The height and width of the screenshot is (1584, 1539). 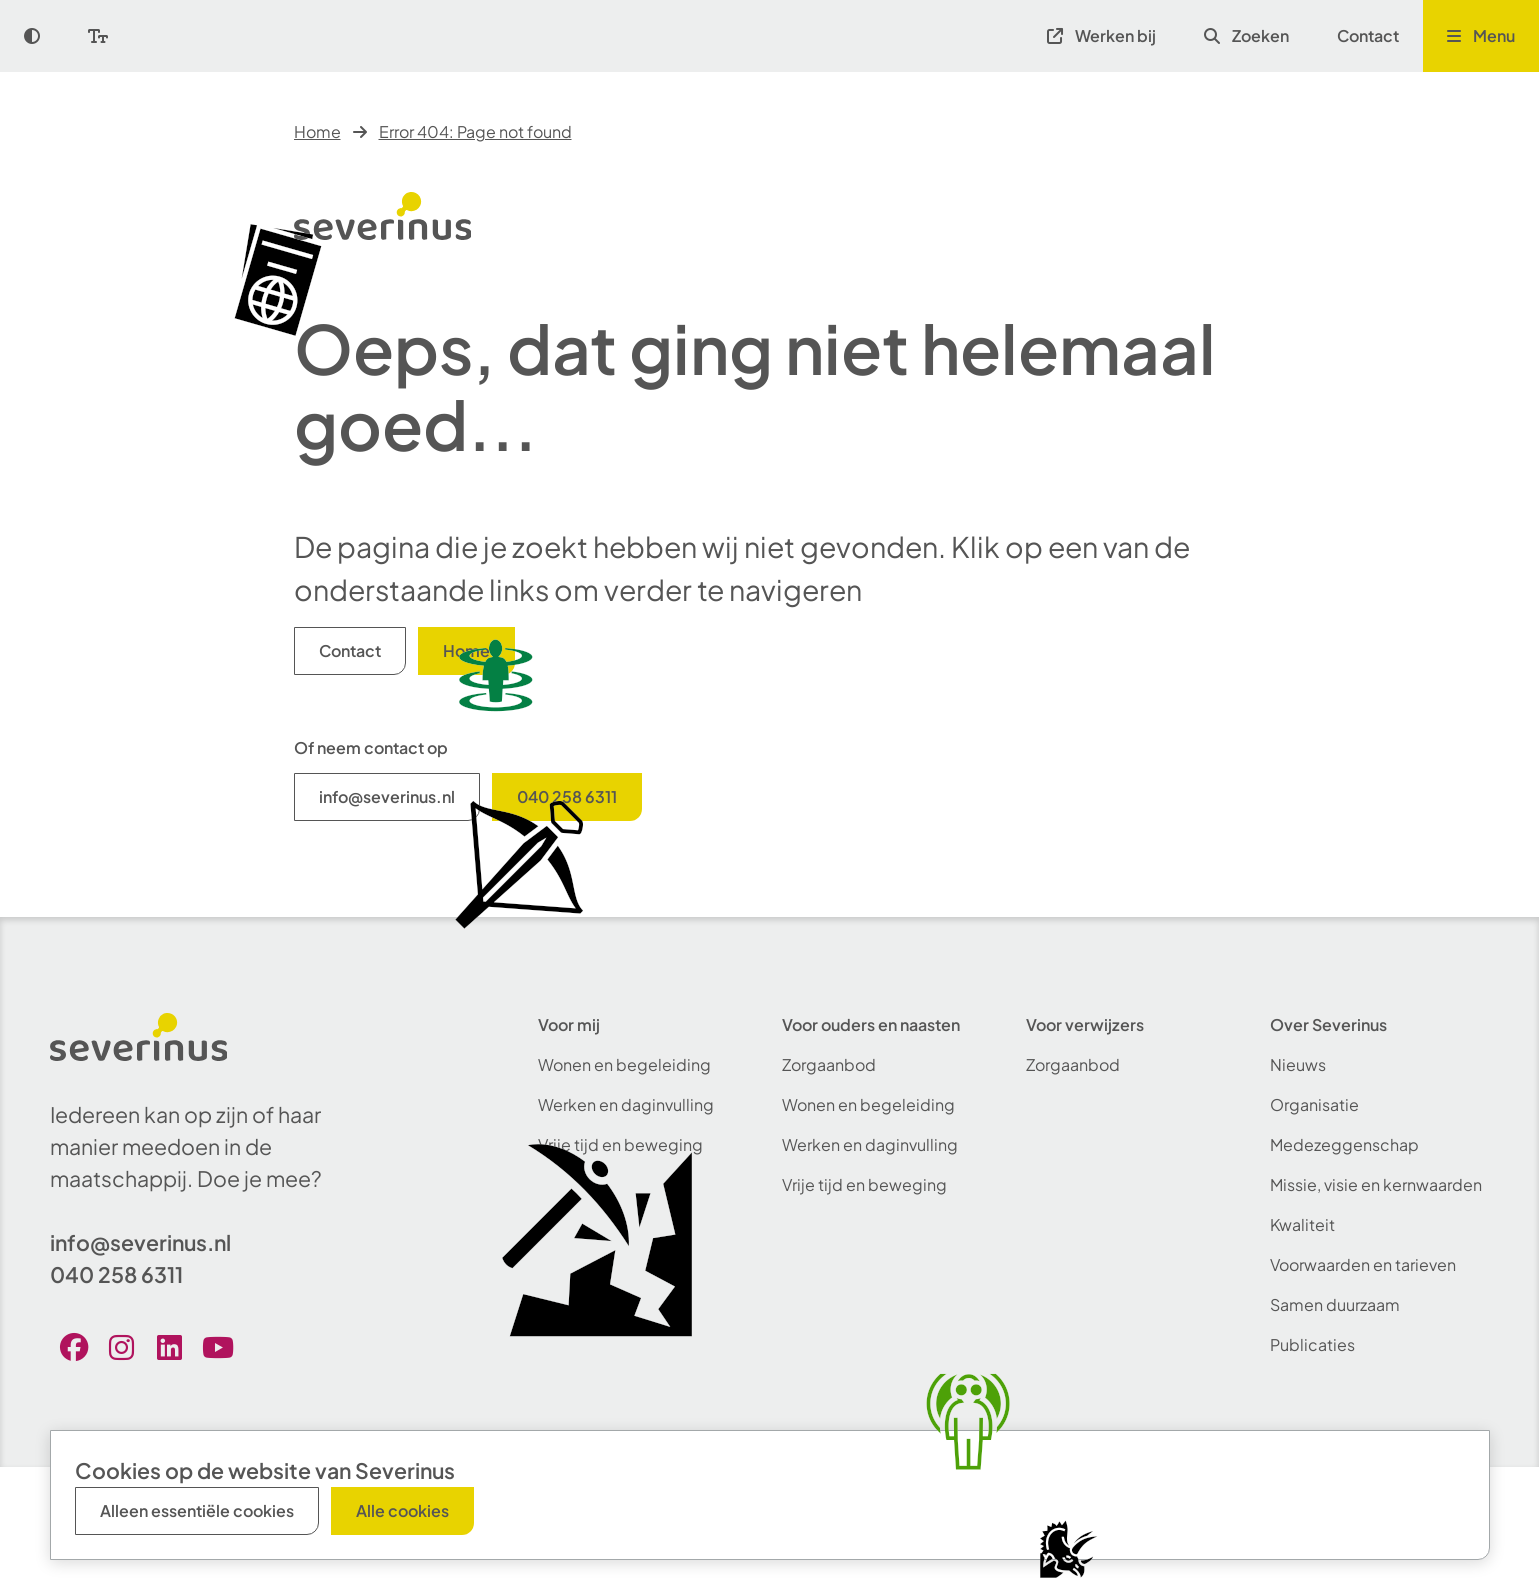 I want to click on access dinosaur-themed game or content, so click(x=1069, y=1549).